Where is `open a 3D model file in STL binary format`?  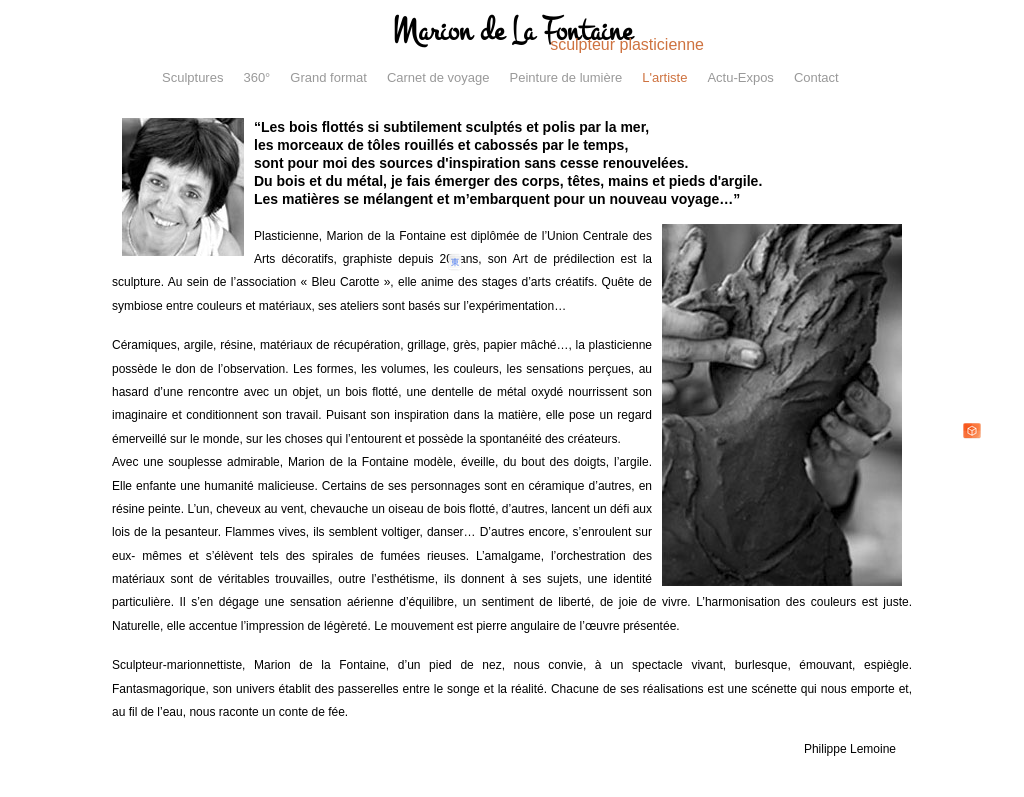 open a 3D model file in STL binary format is located at coordinates (972, 430).